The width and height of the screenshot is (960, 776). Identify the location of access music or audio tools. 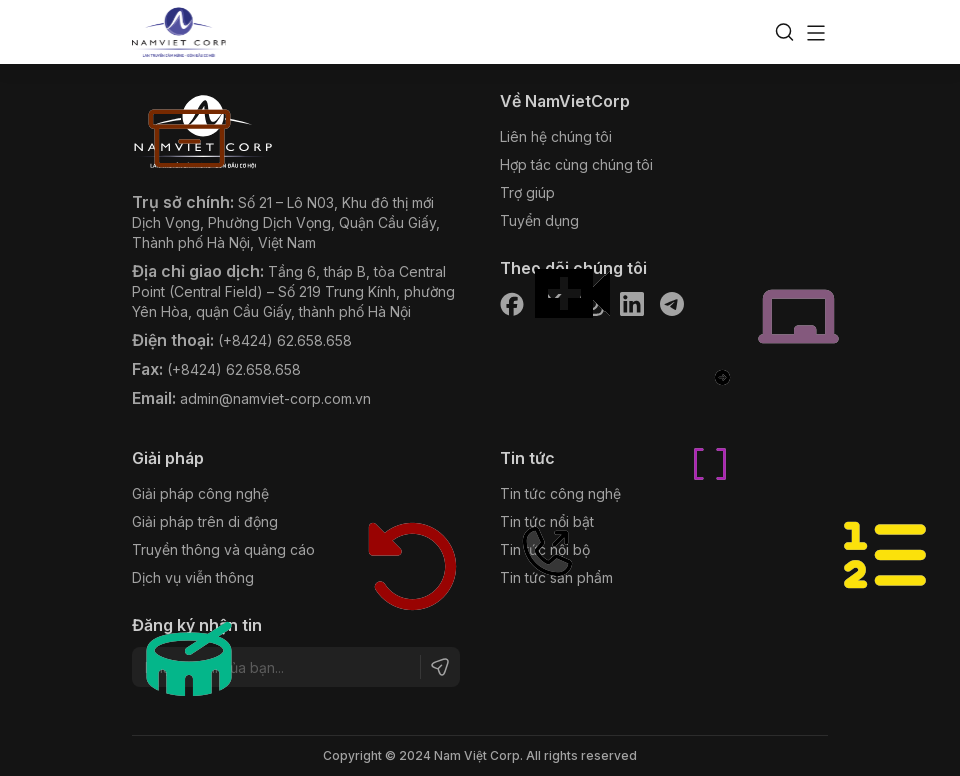
(189, 659).